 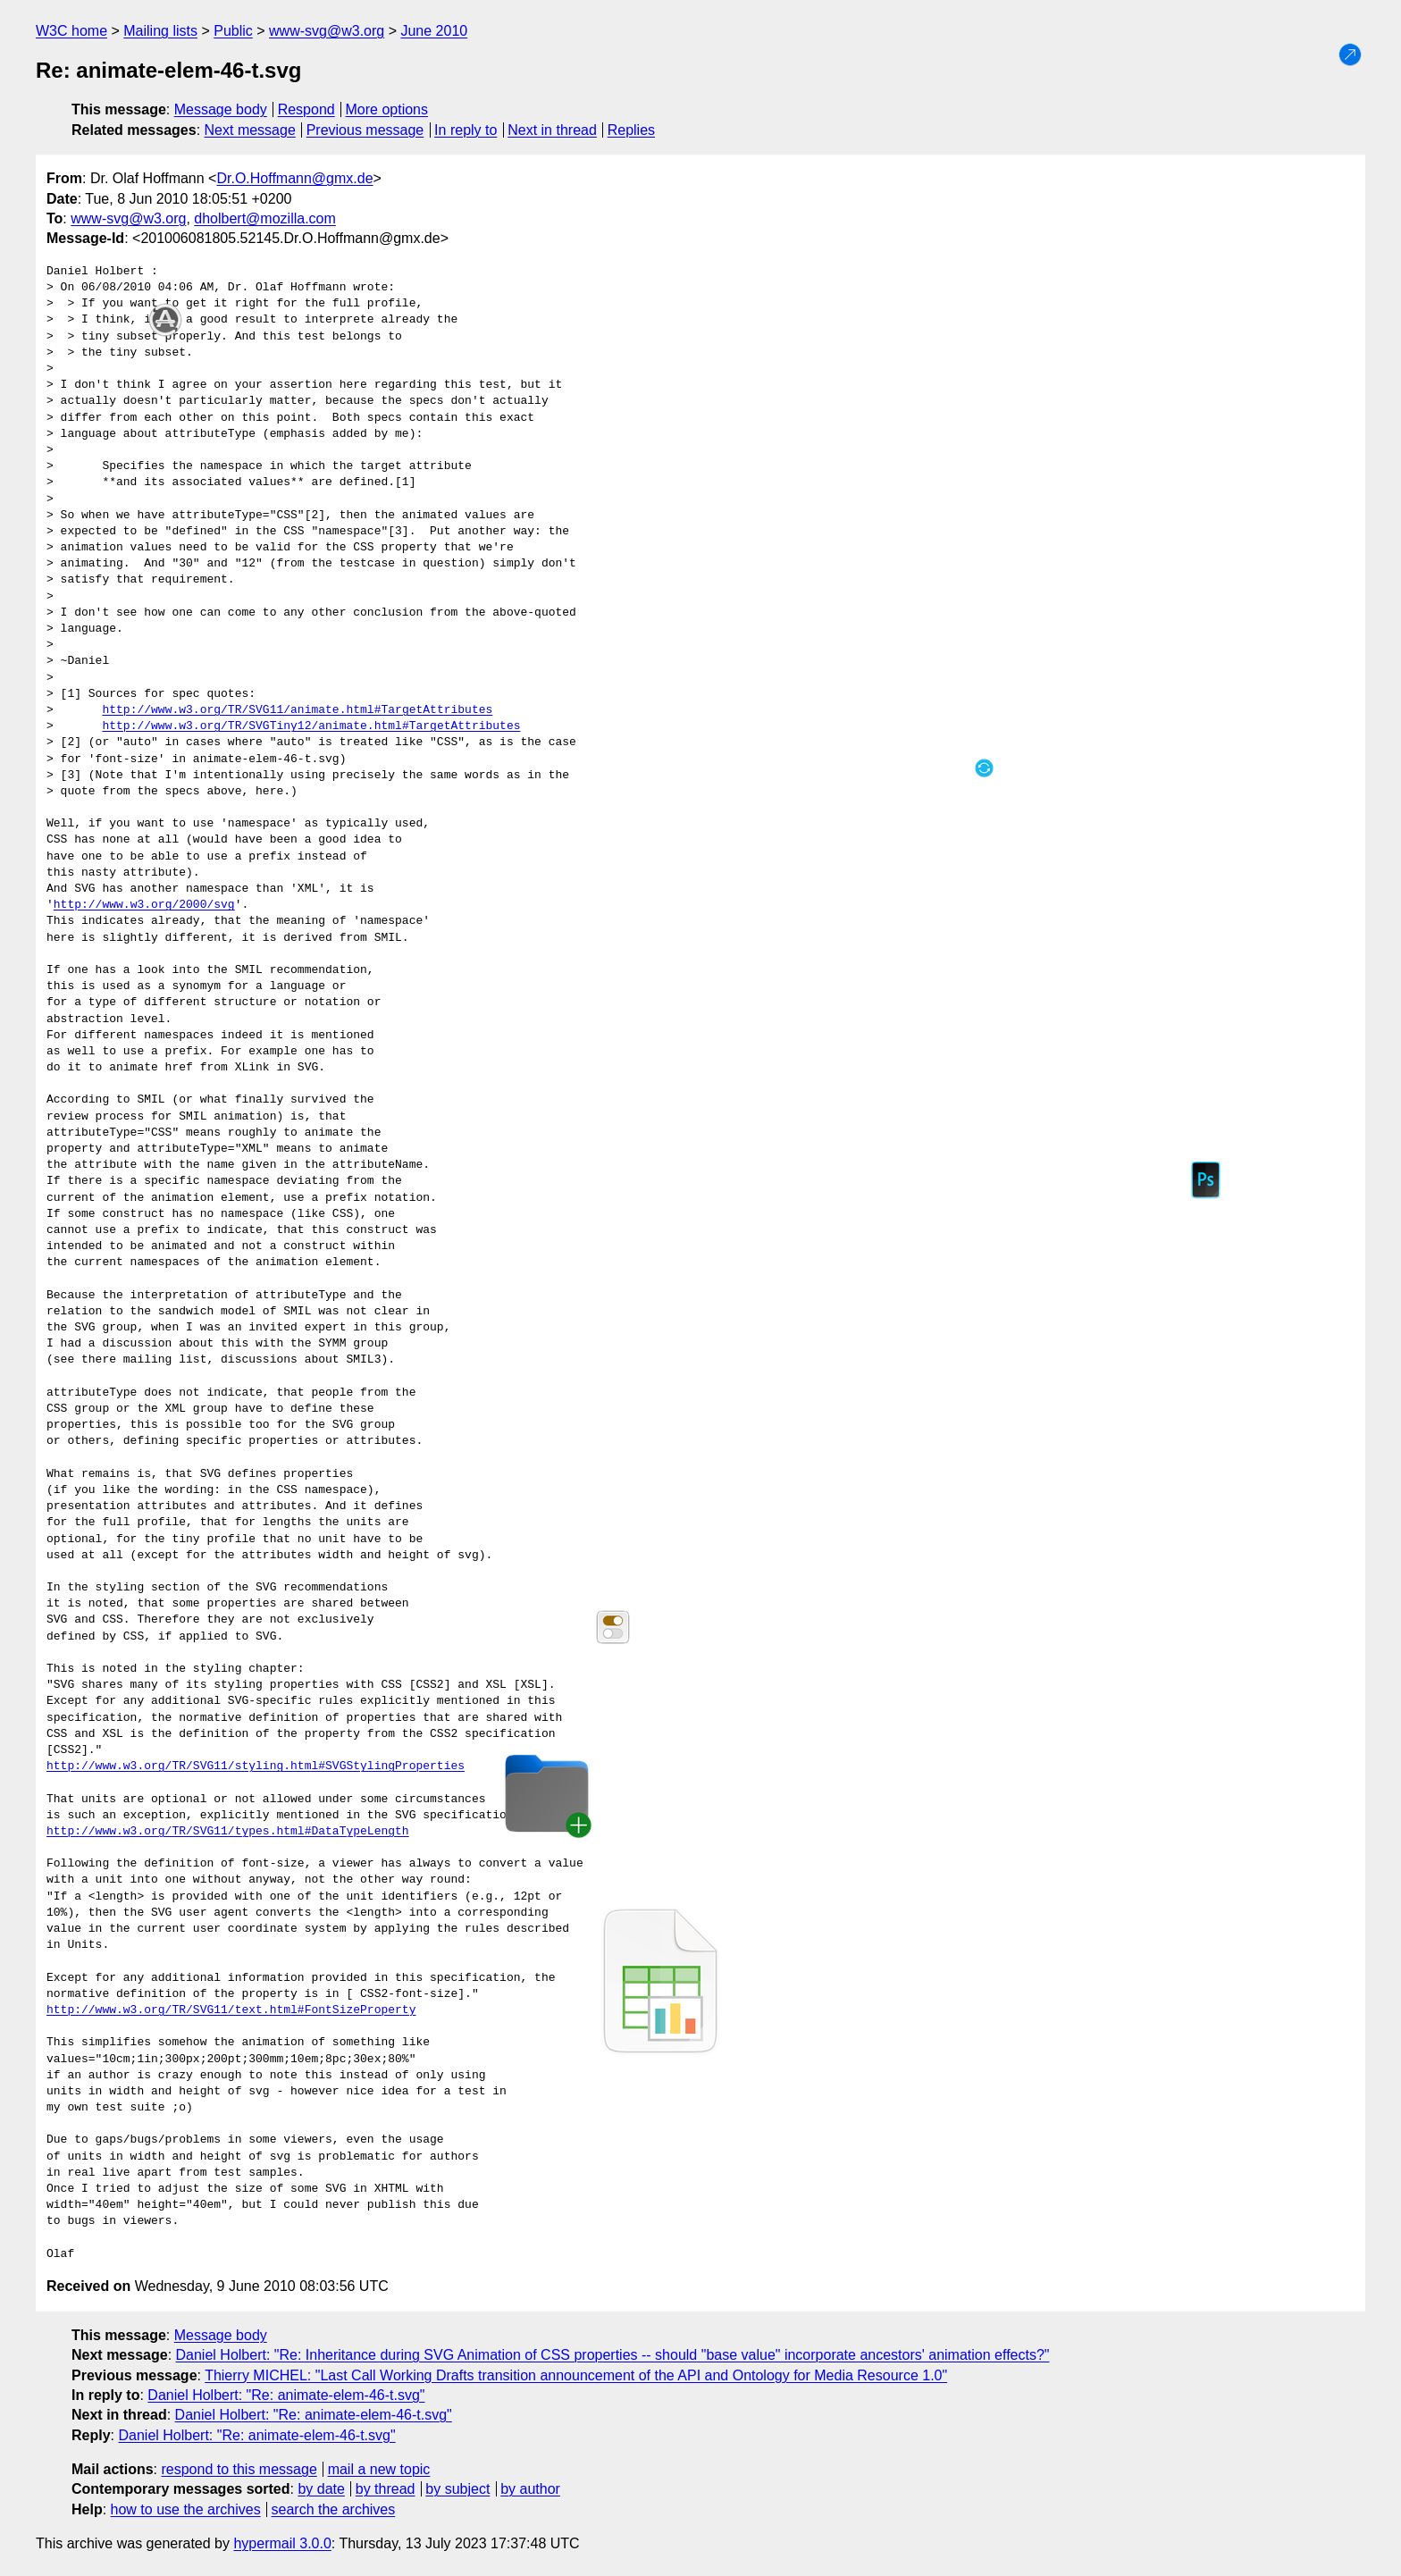 What do you see at coordinates (984, 768) in the screenshot?
I see `indicates syncing in progress` at bounding box center [984, 768].